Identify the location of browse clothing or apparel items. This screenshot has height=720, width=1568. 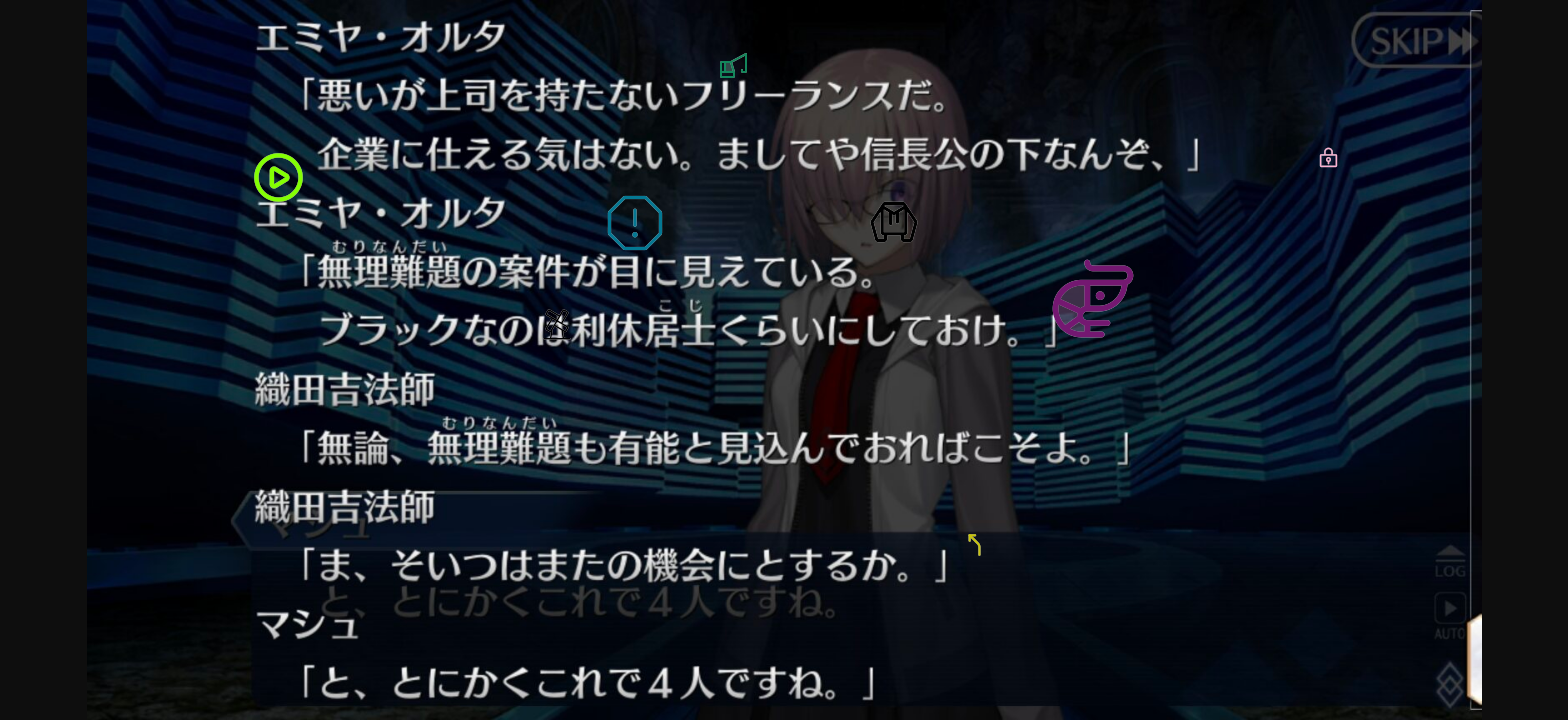
(894, 222).